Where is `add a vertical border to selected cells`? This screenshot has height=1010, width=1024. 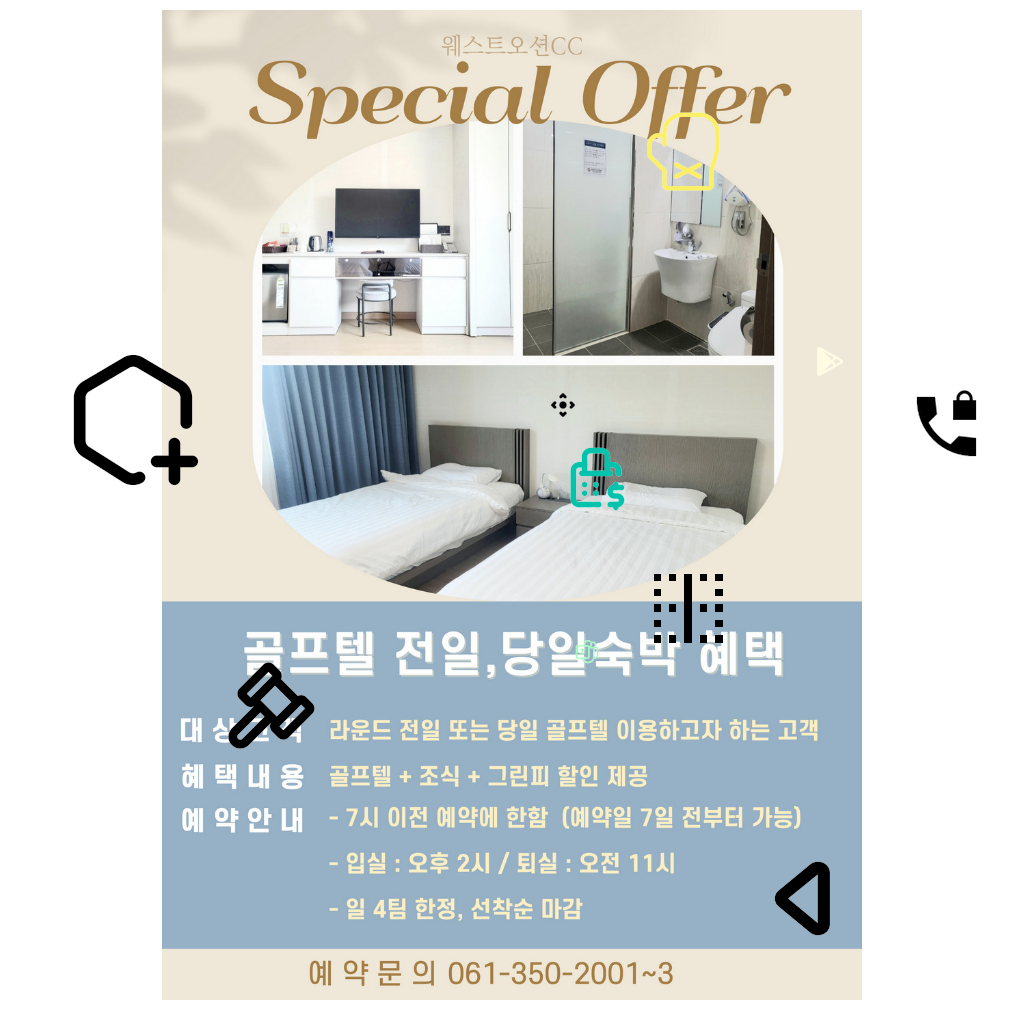
add a vertical border to selected cells is located at coordinates (688, 608).